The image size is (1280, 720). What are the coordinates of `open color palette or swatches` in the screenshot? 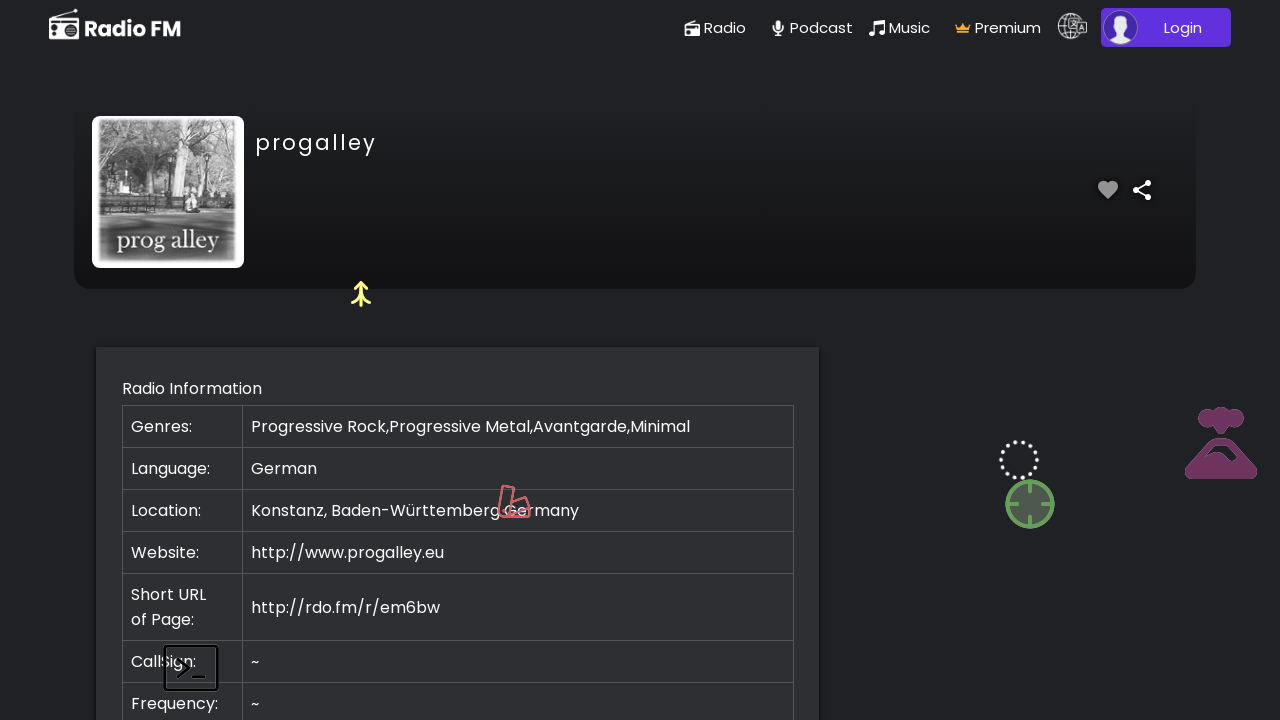 It's located at (512, 502).